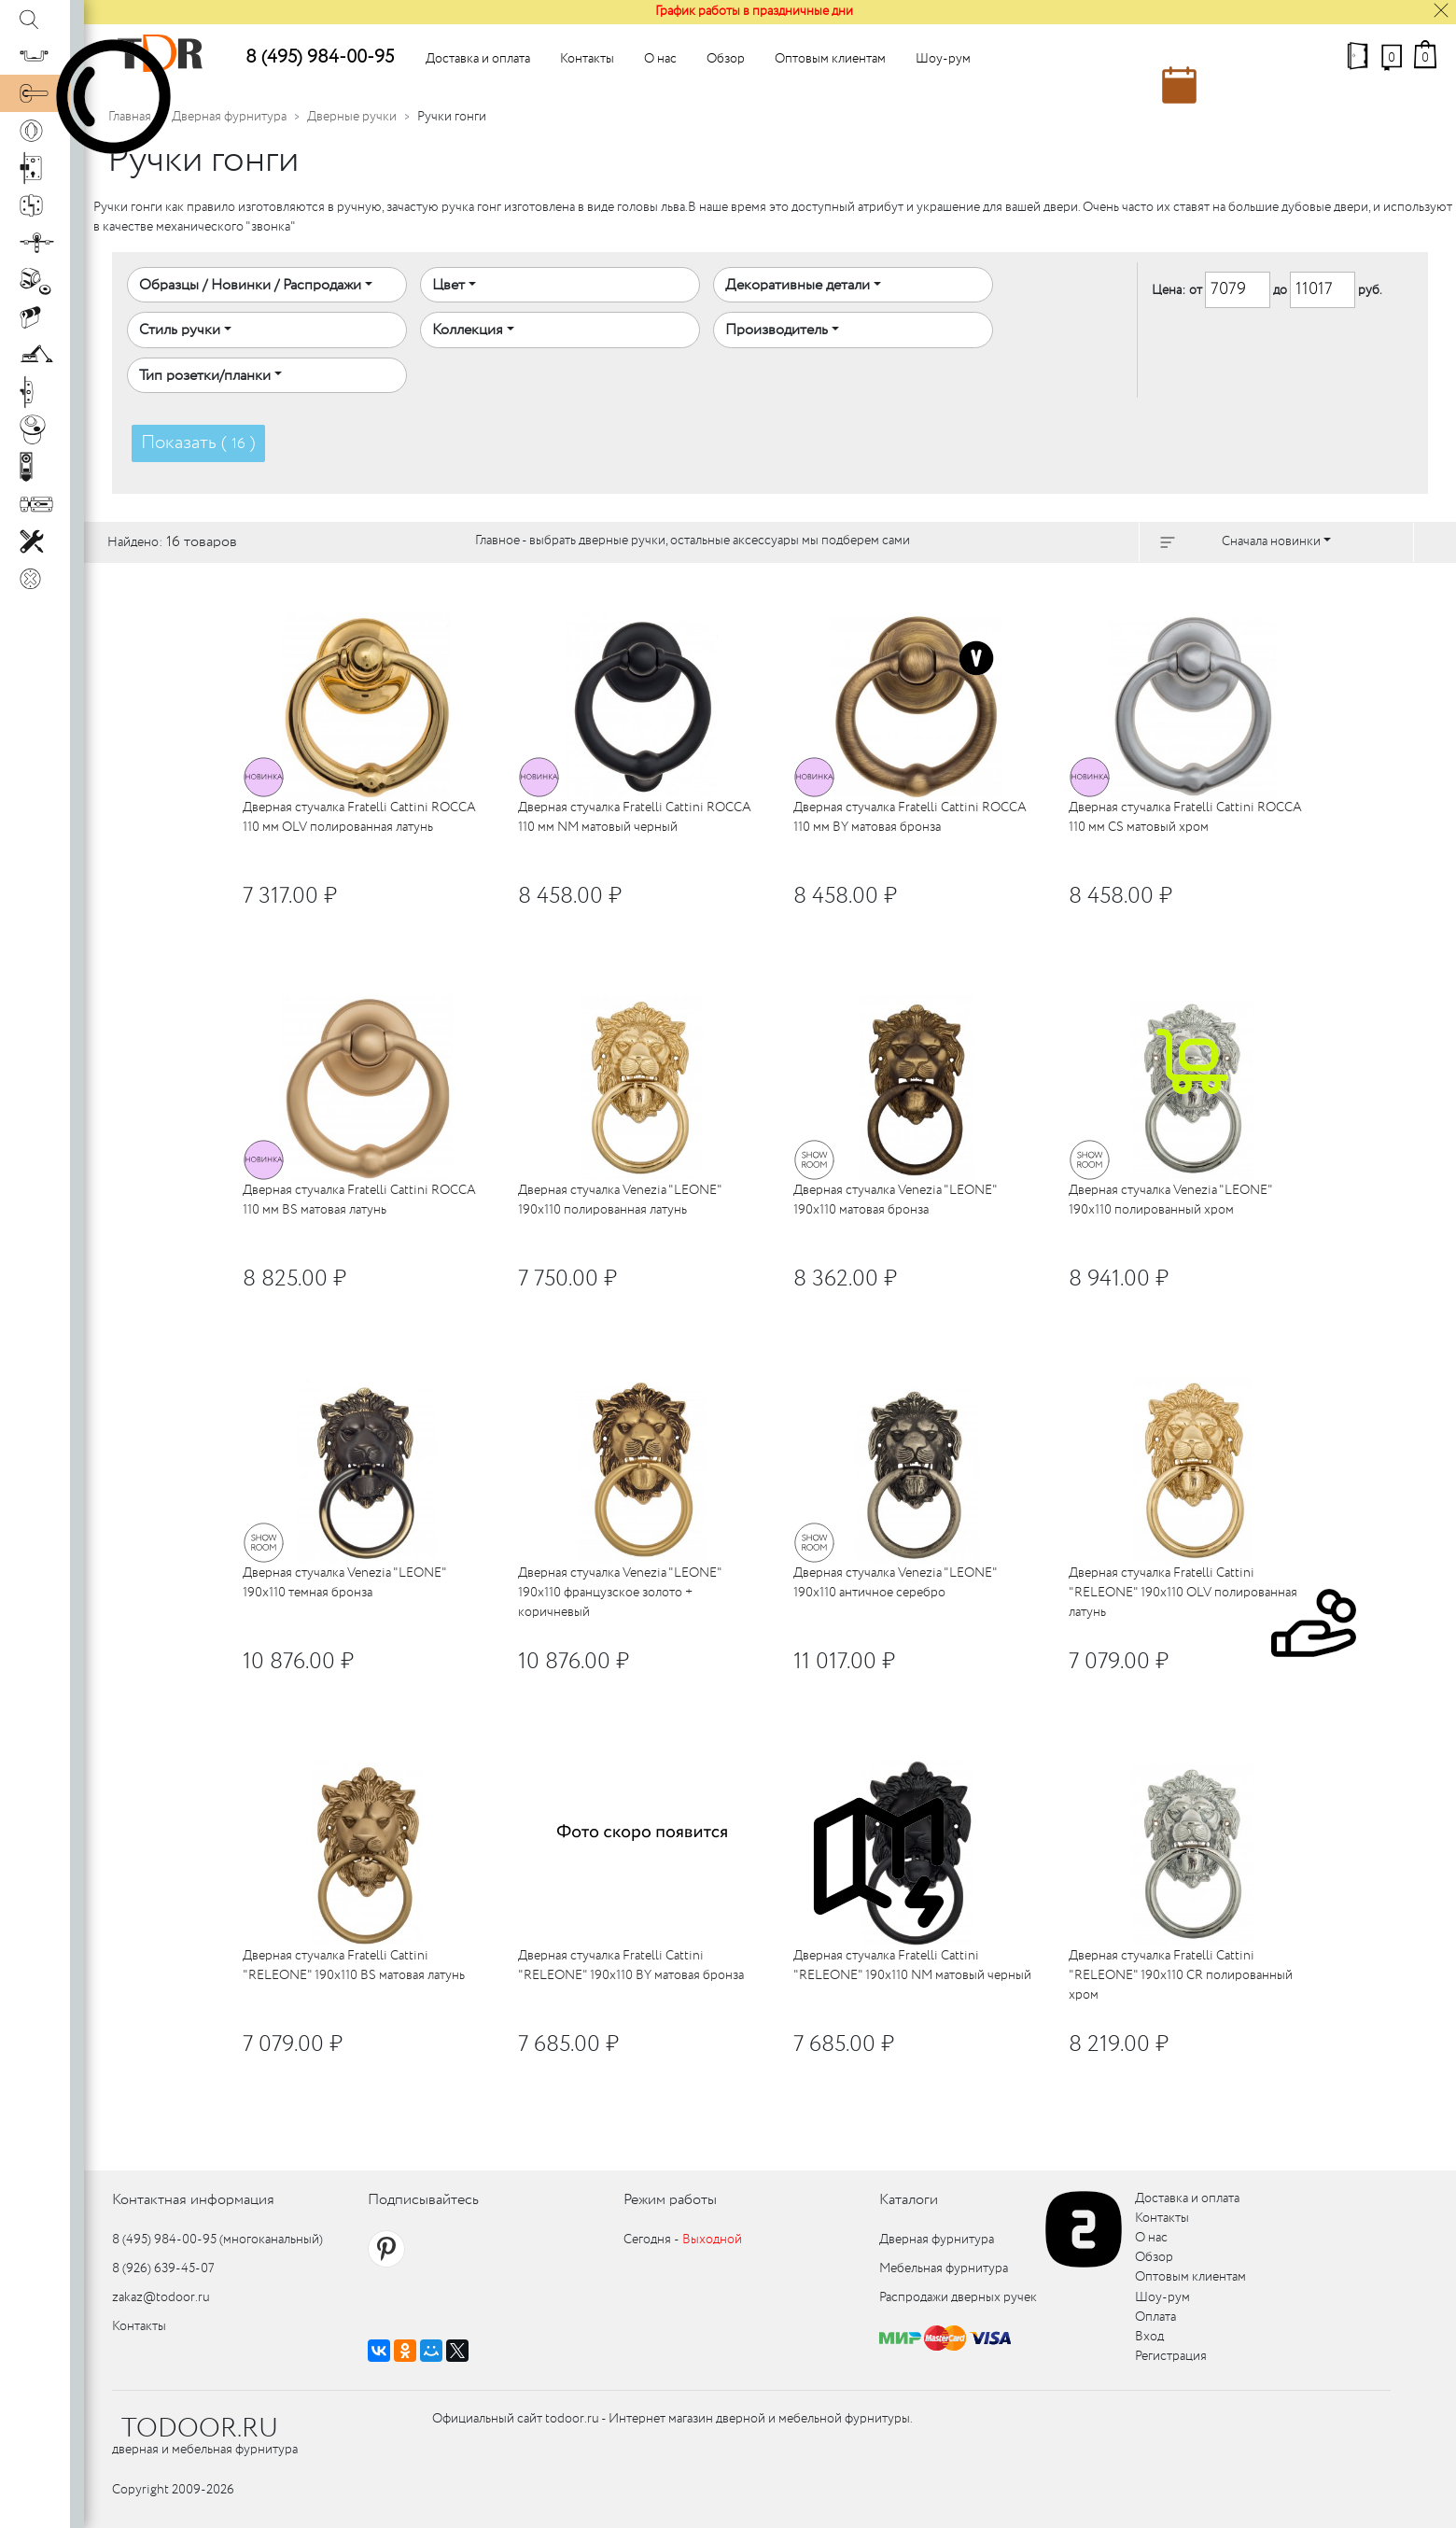 The image size is (1456, 2528). I want to click on indicates step 2 in a sequence or process, so click(1084, 2229).